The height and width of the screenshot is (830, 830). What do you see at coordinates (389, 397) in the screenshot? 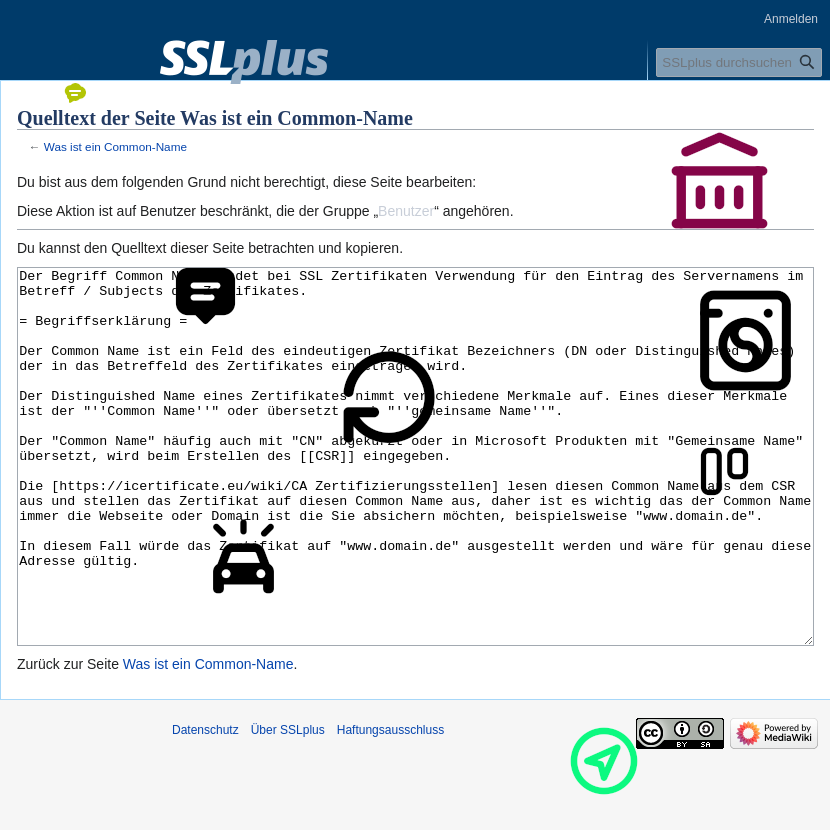
I see `rotate image or content clockwise` at bounding box center [389, 397].